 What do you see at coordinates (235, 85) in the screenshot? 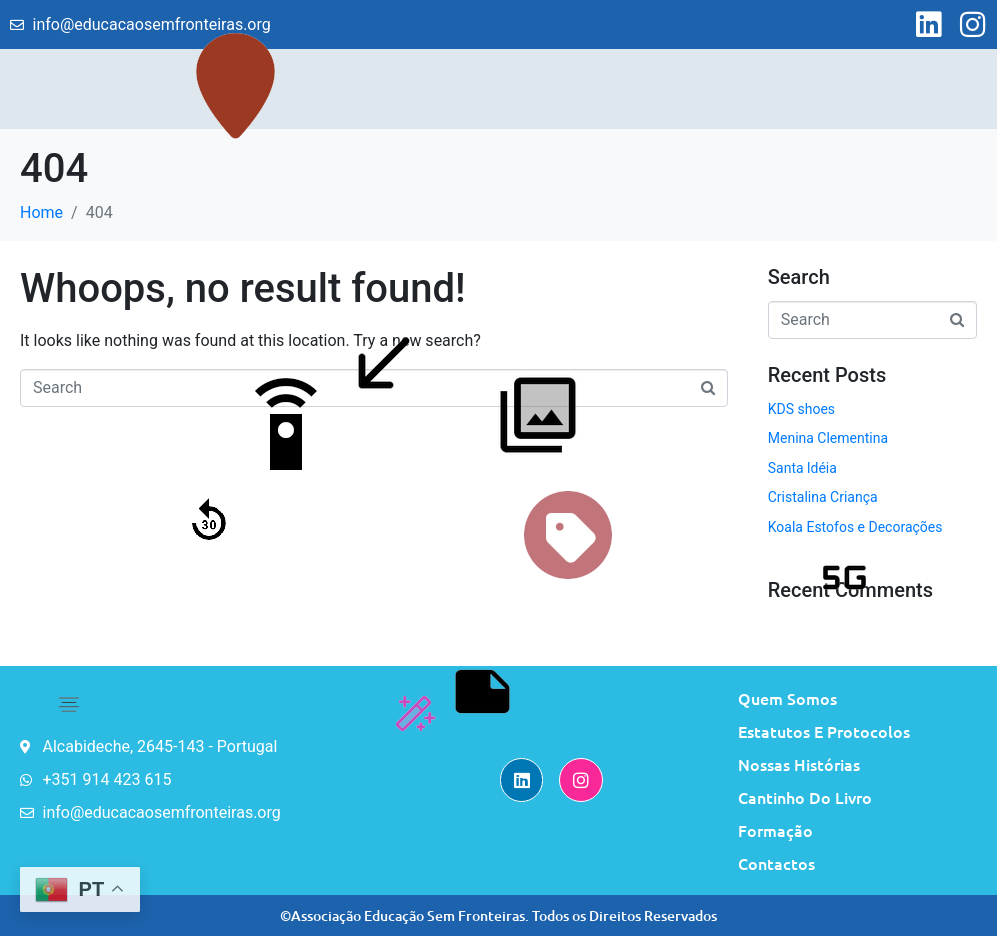
I see `view or set a location on the map` at bounding box center [235, 85].